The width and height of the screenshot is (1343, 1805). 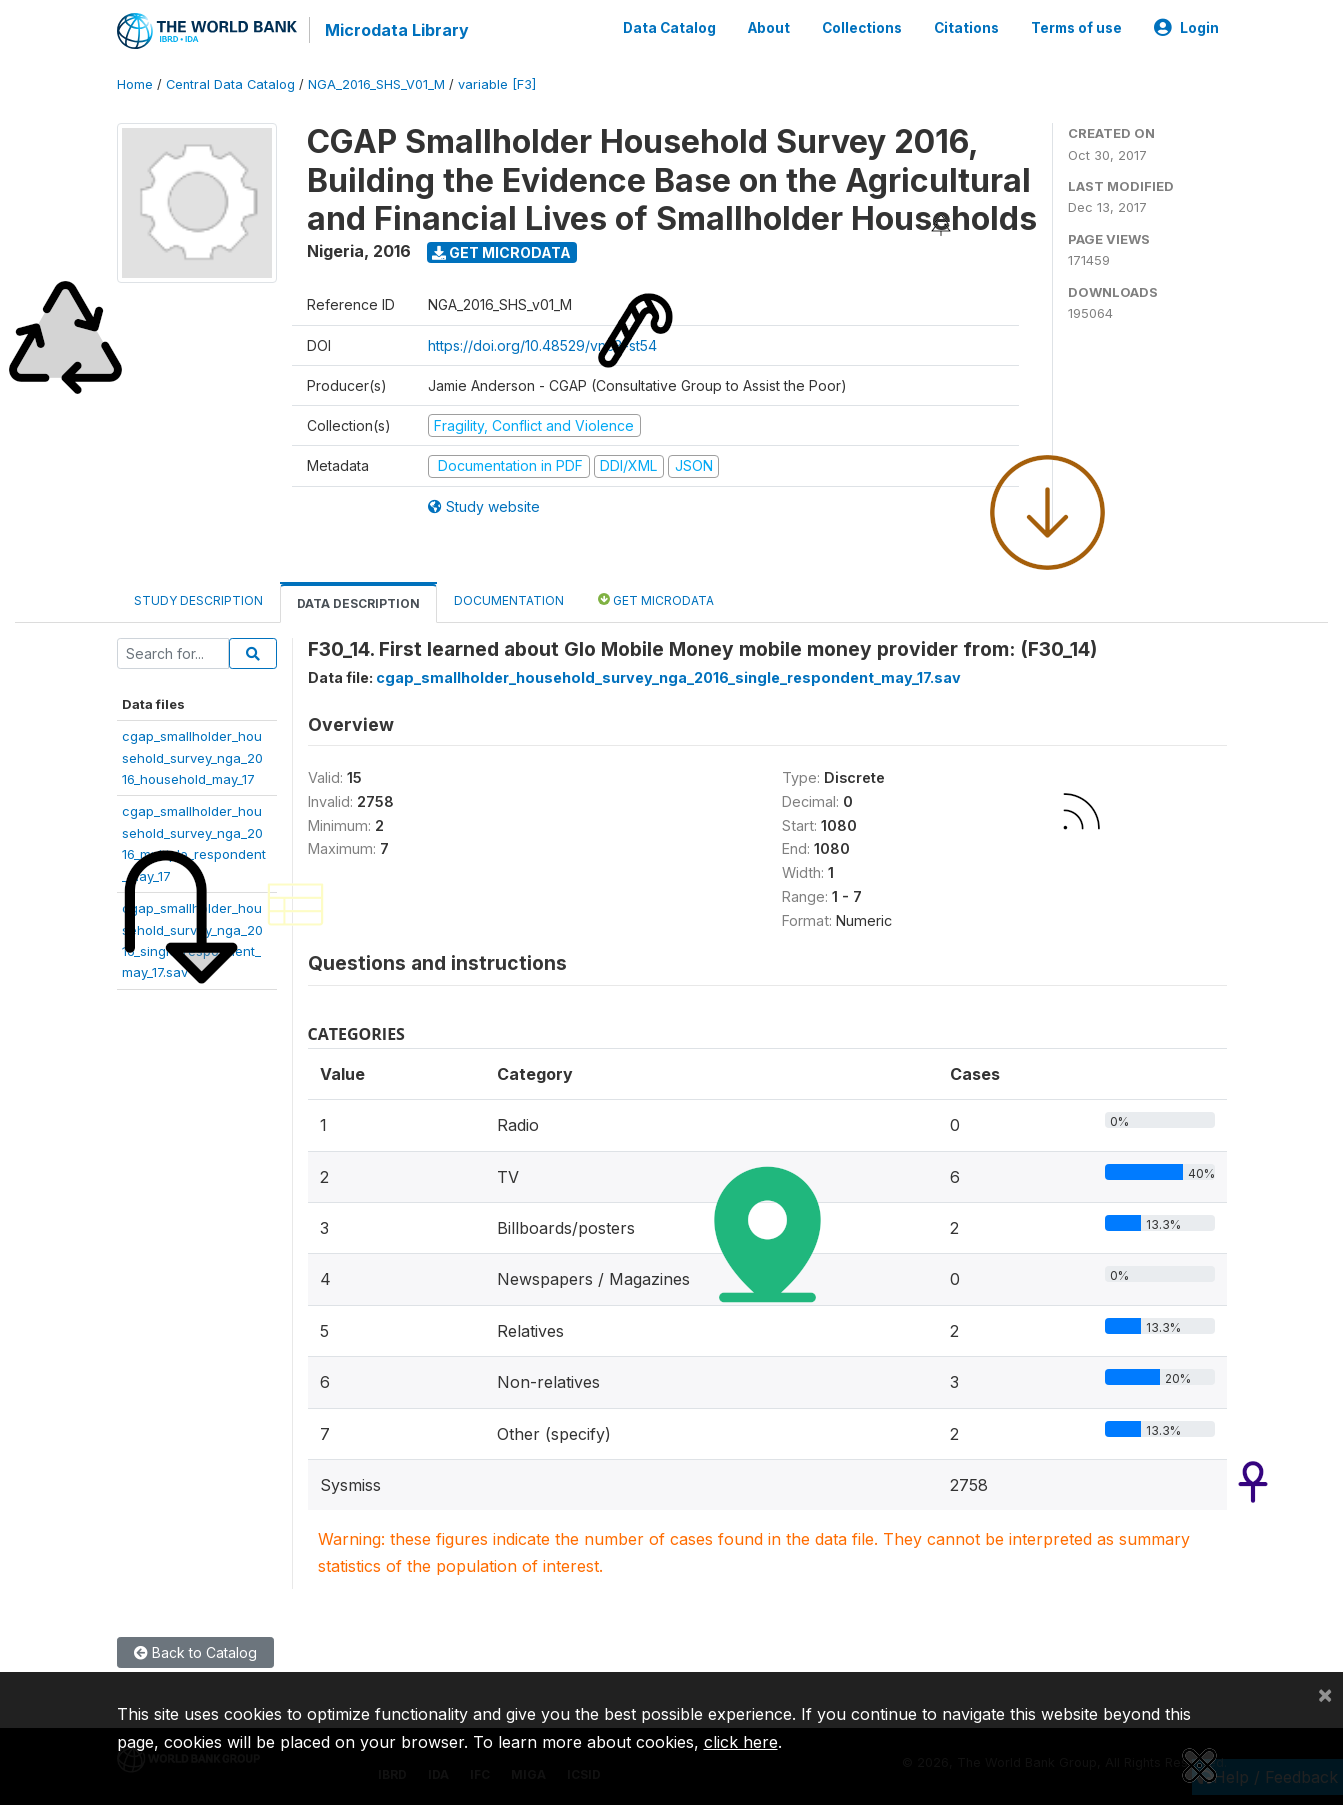 I want to click on subscribe to RSS feed, so click(x=1079, y=814).